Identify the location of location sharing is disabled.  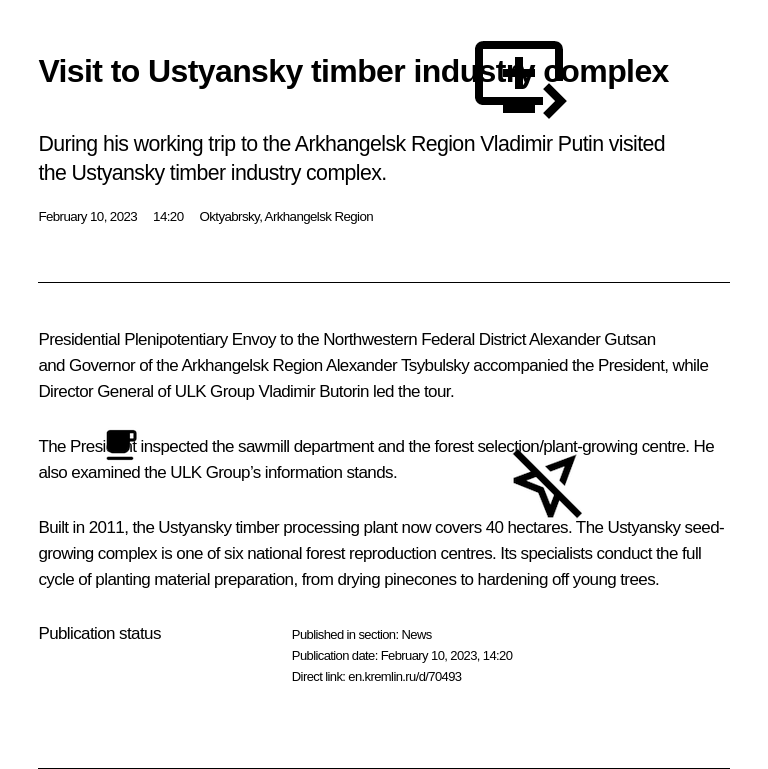
(545, 486).